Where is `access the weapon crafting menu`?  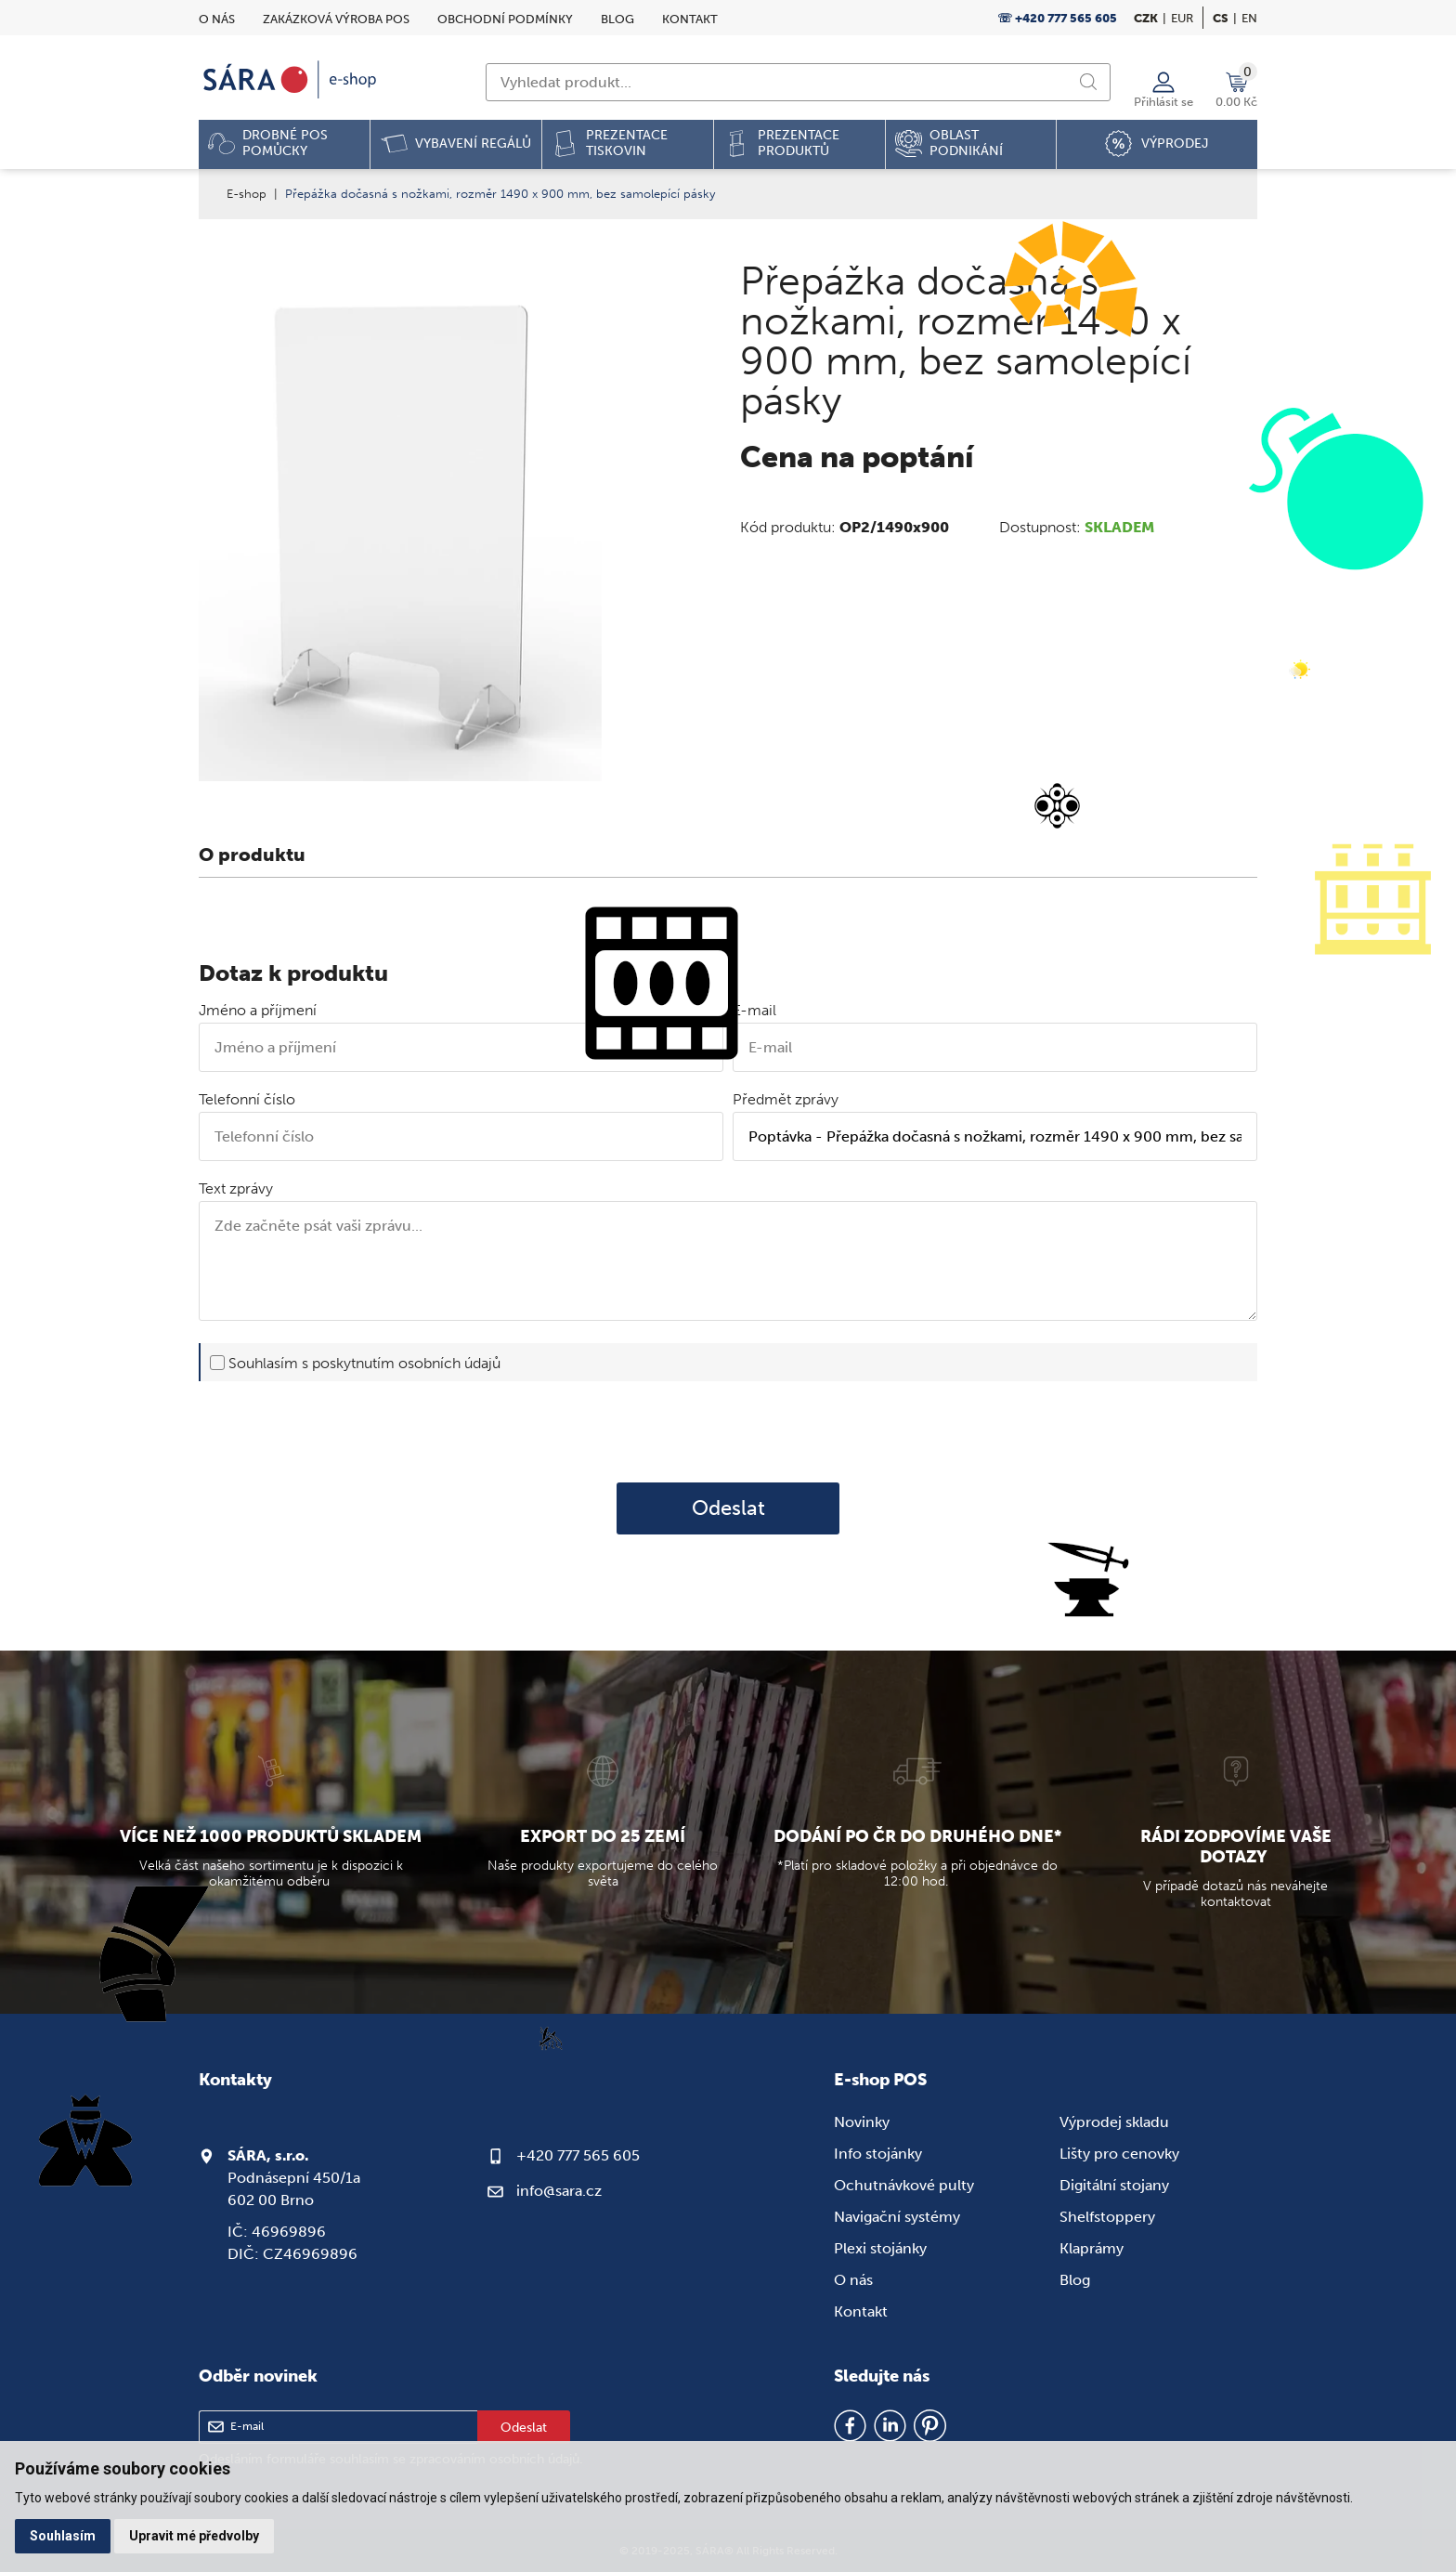 access the weapon crafting menu is located at coordinates (1088, 1576).